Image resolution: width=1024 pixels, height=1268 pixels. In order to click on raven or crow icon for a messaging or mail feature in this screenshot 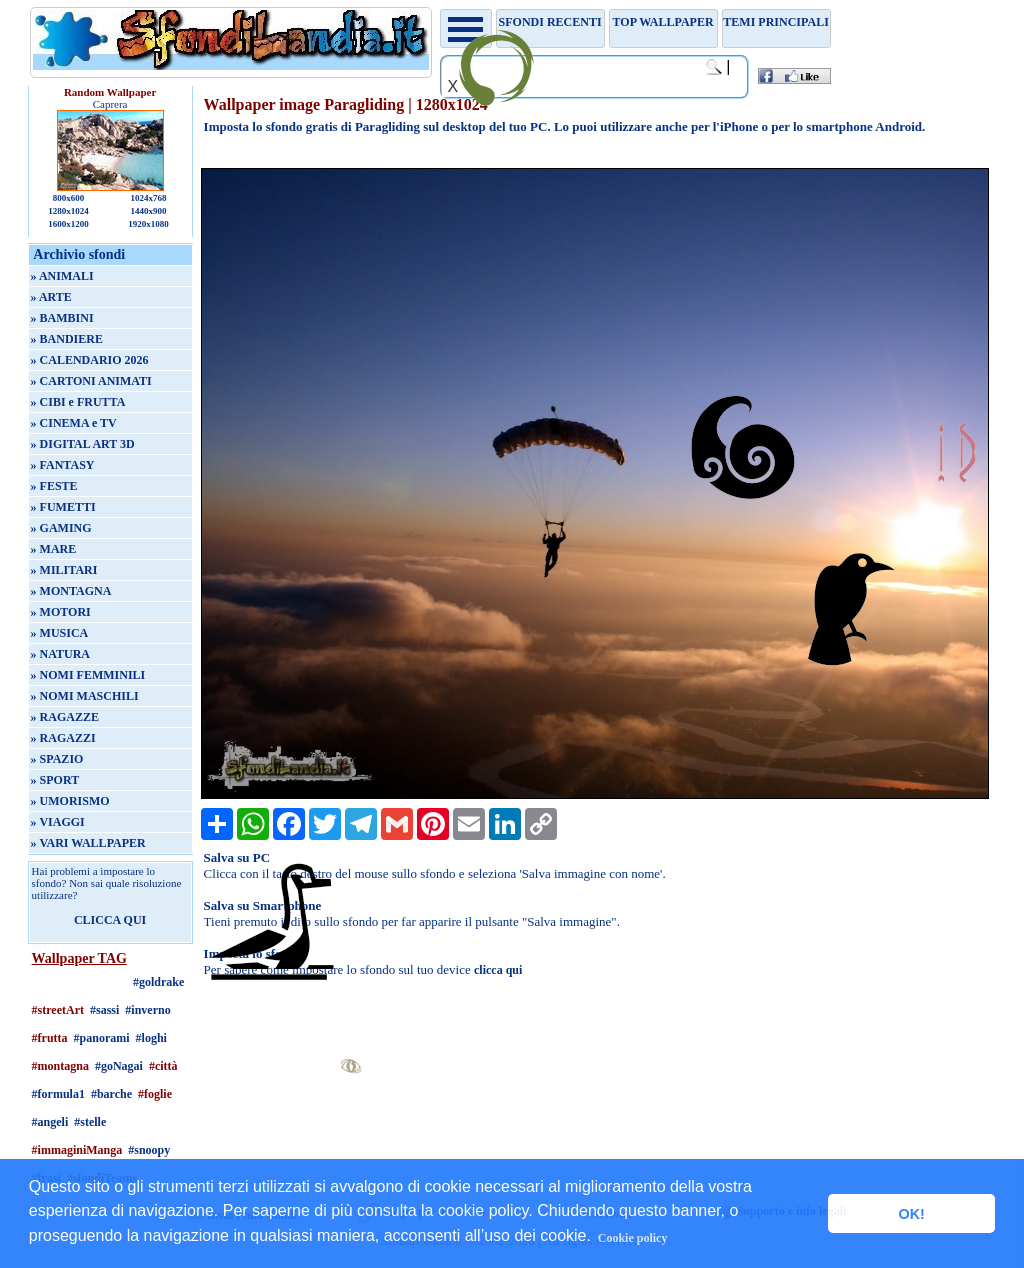, I will do `click(839, 609)`.